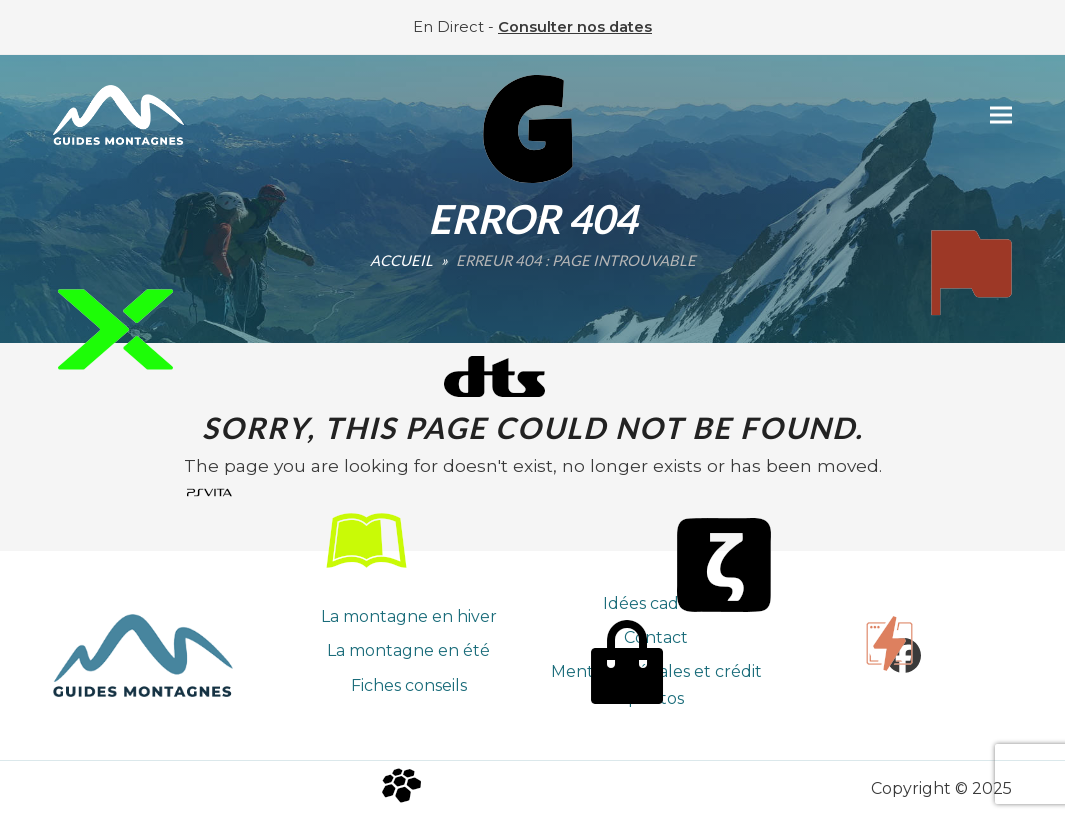  I want to click on flag or mark an item for follow-up, so click(971, 270).